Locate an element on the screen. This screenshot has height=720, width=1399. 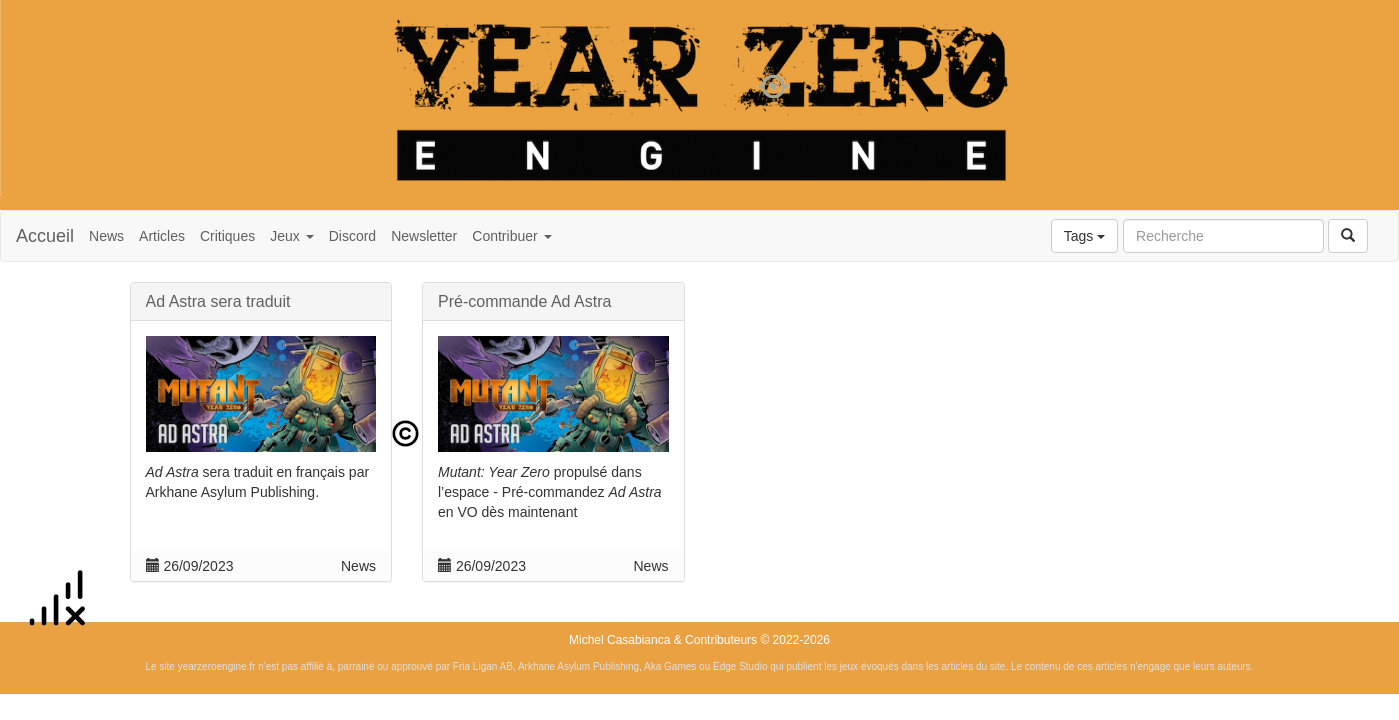
voltmeter component in a circuit diagram is located at coordinates (773, 86).